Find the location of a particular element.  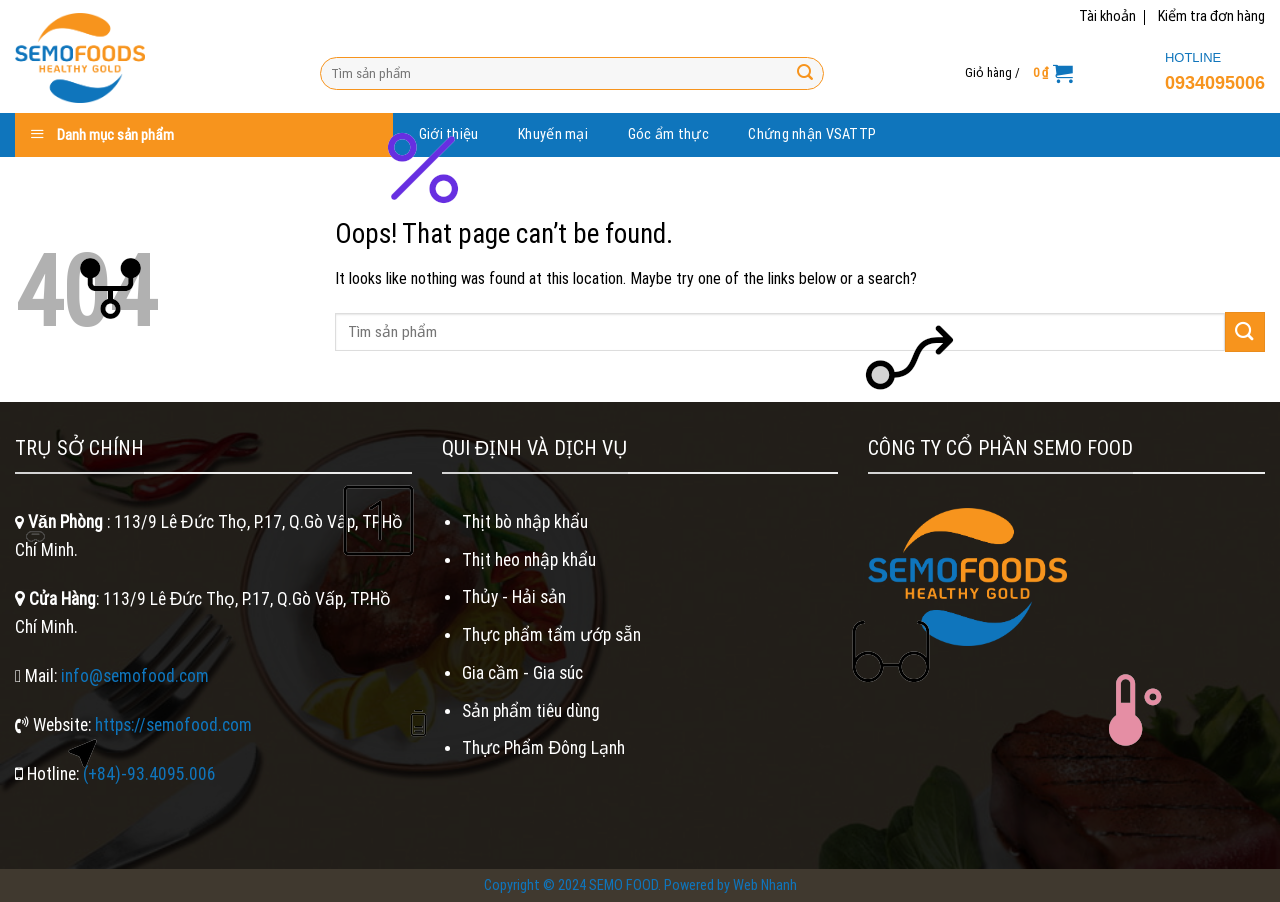

access reading mode or reader view is located at coordinates (891, 653).